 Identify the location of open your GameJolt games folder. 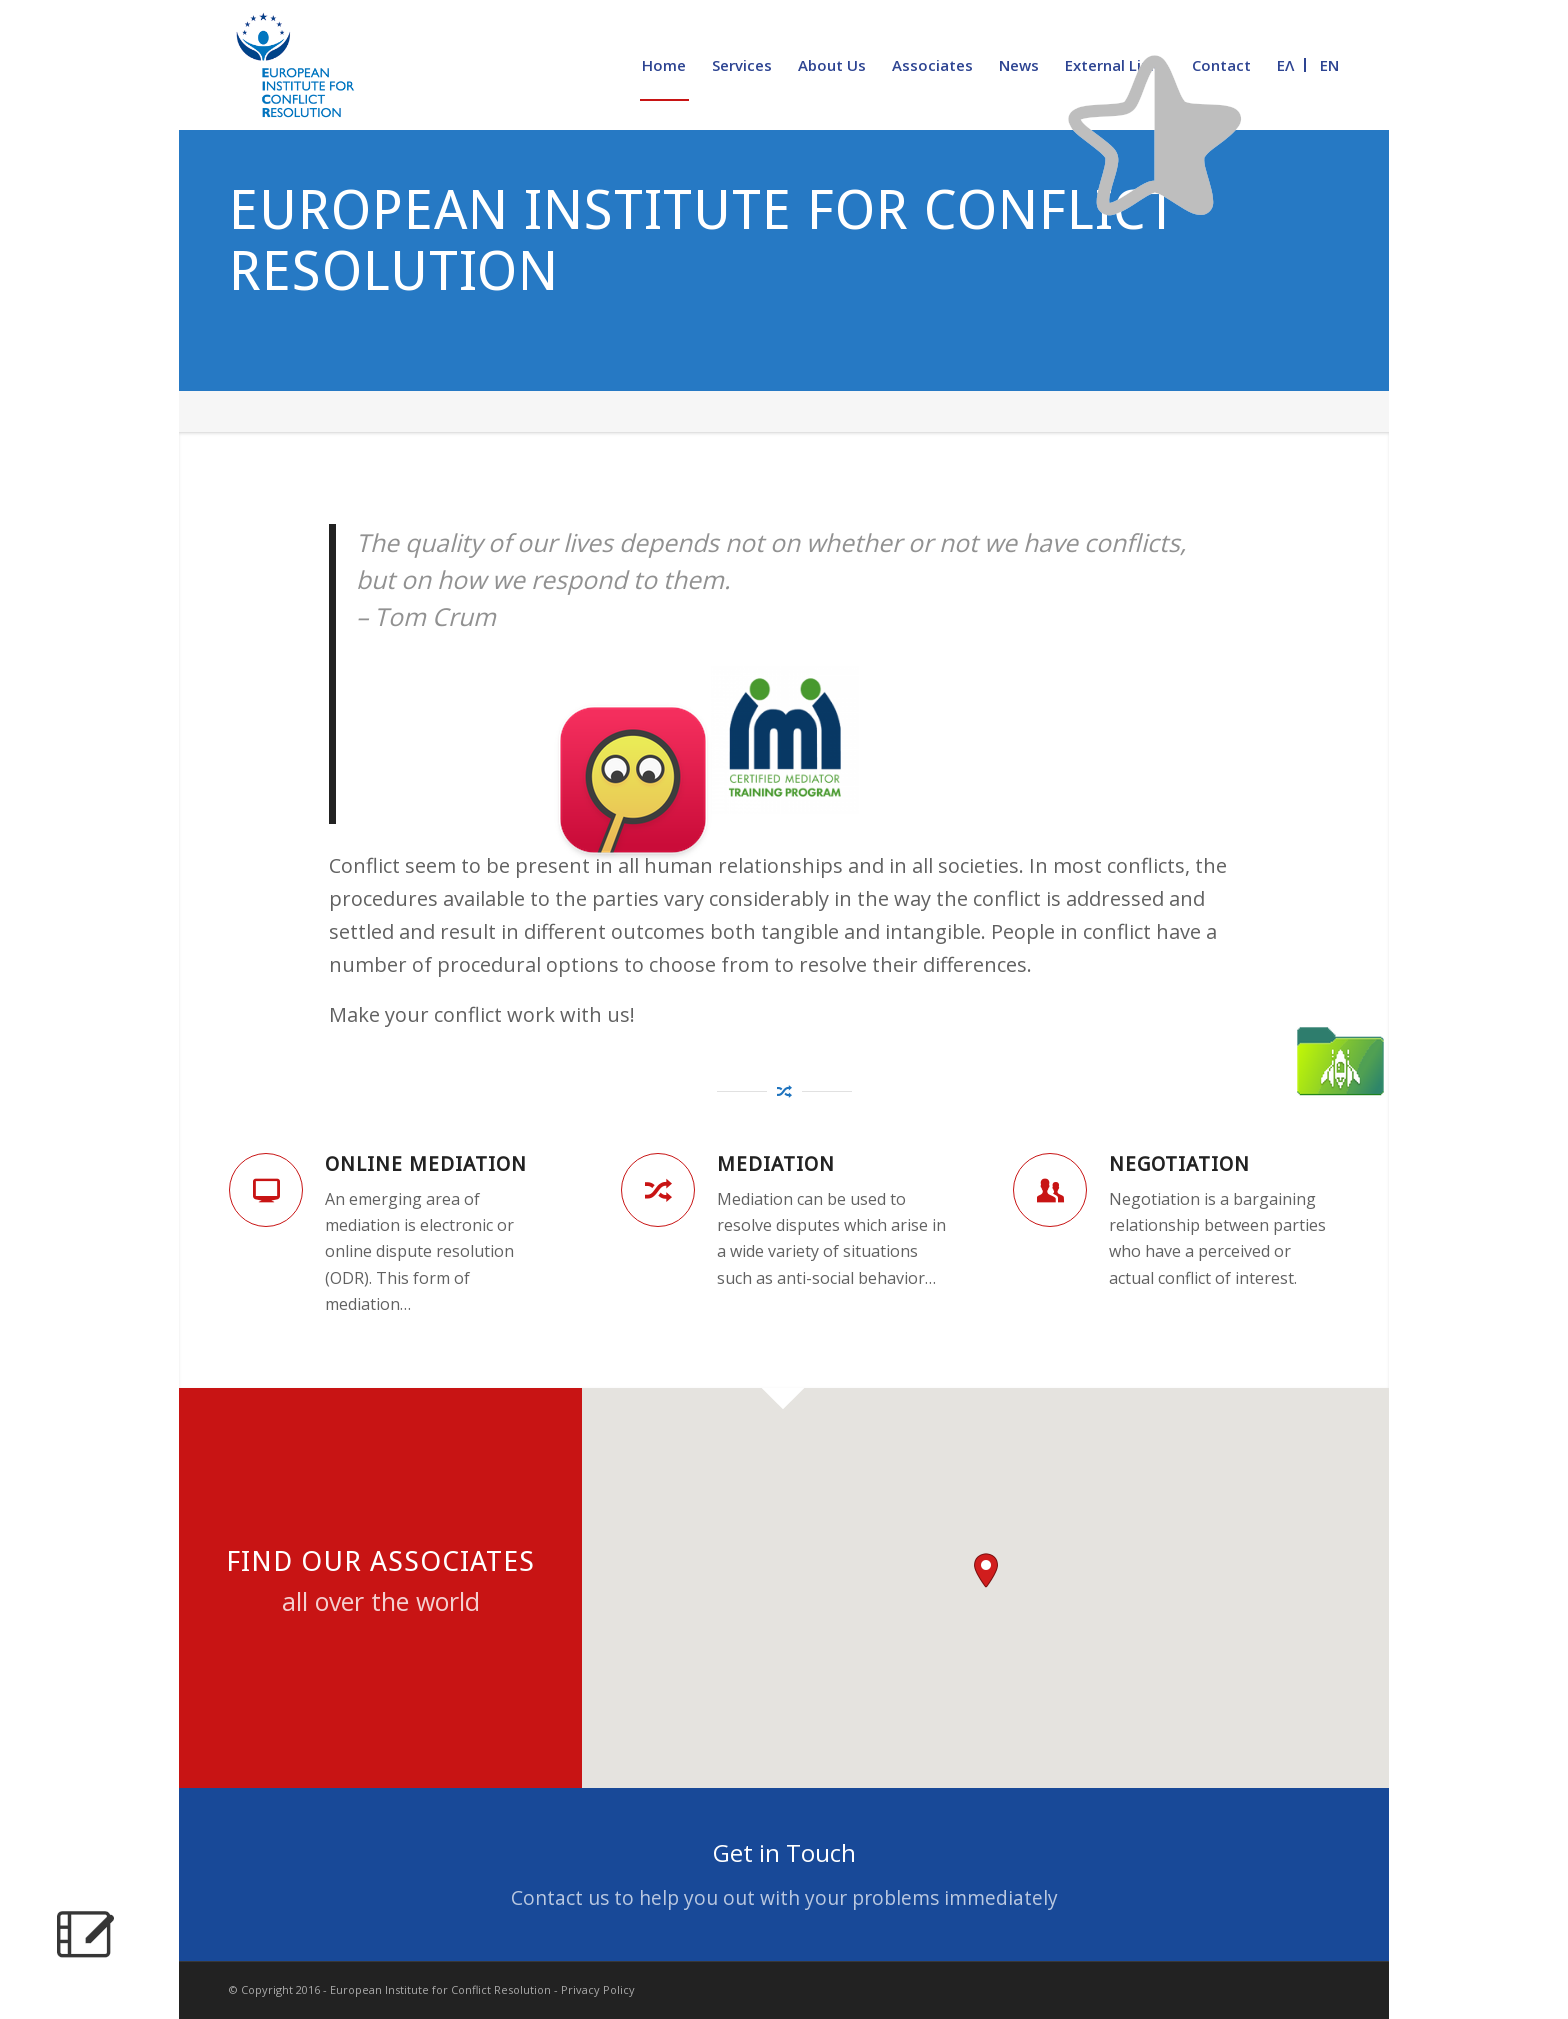
(1340, 1063).